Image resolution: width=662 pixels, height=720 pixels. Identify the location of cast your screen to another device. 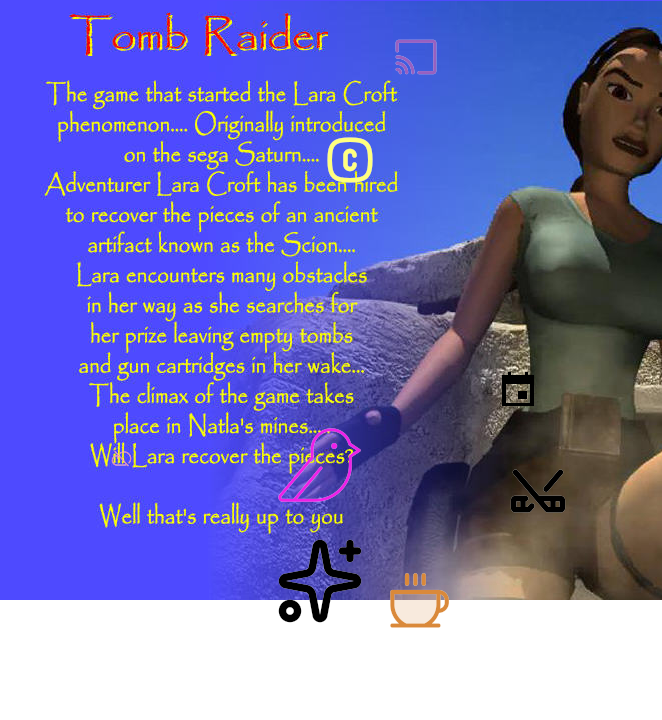
(416, 57).